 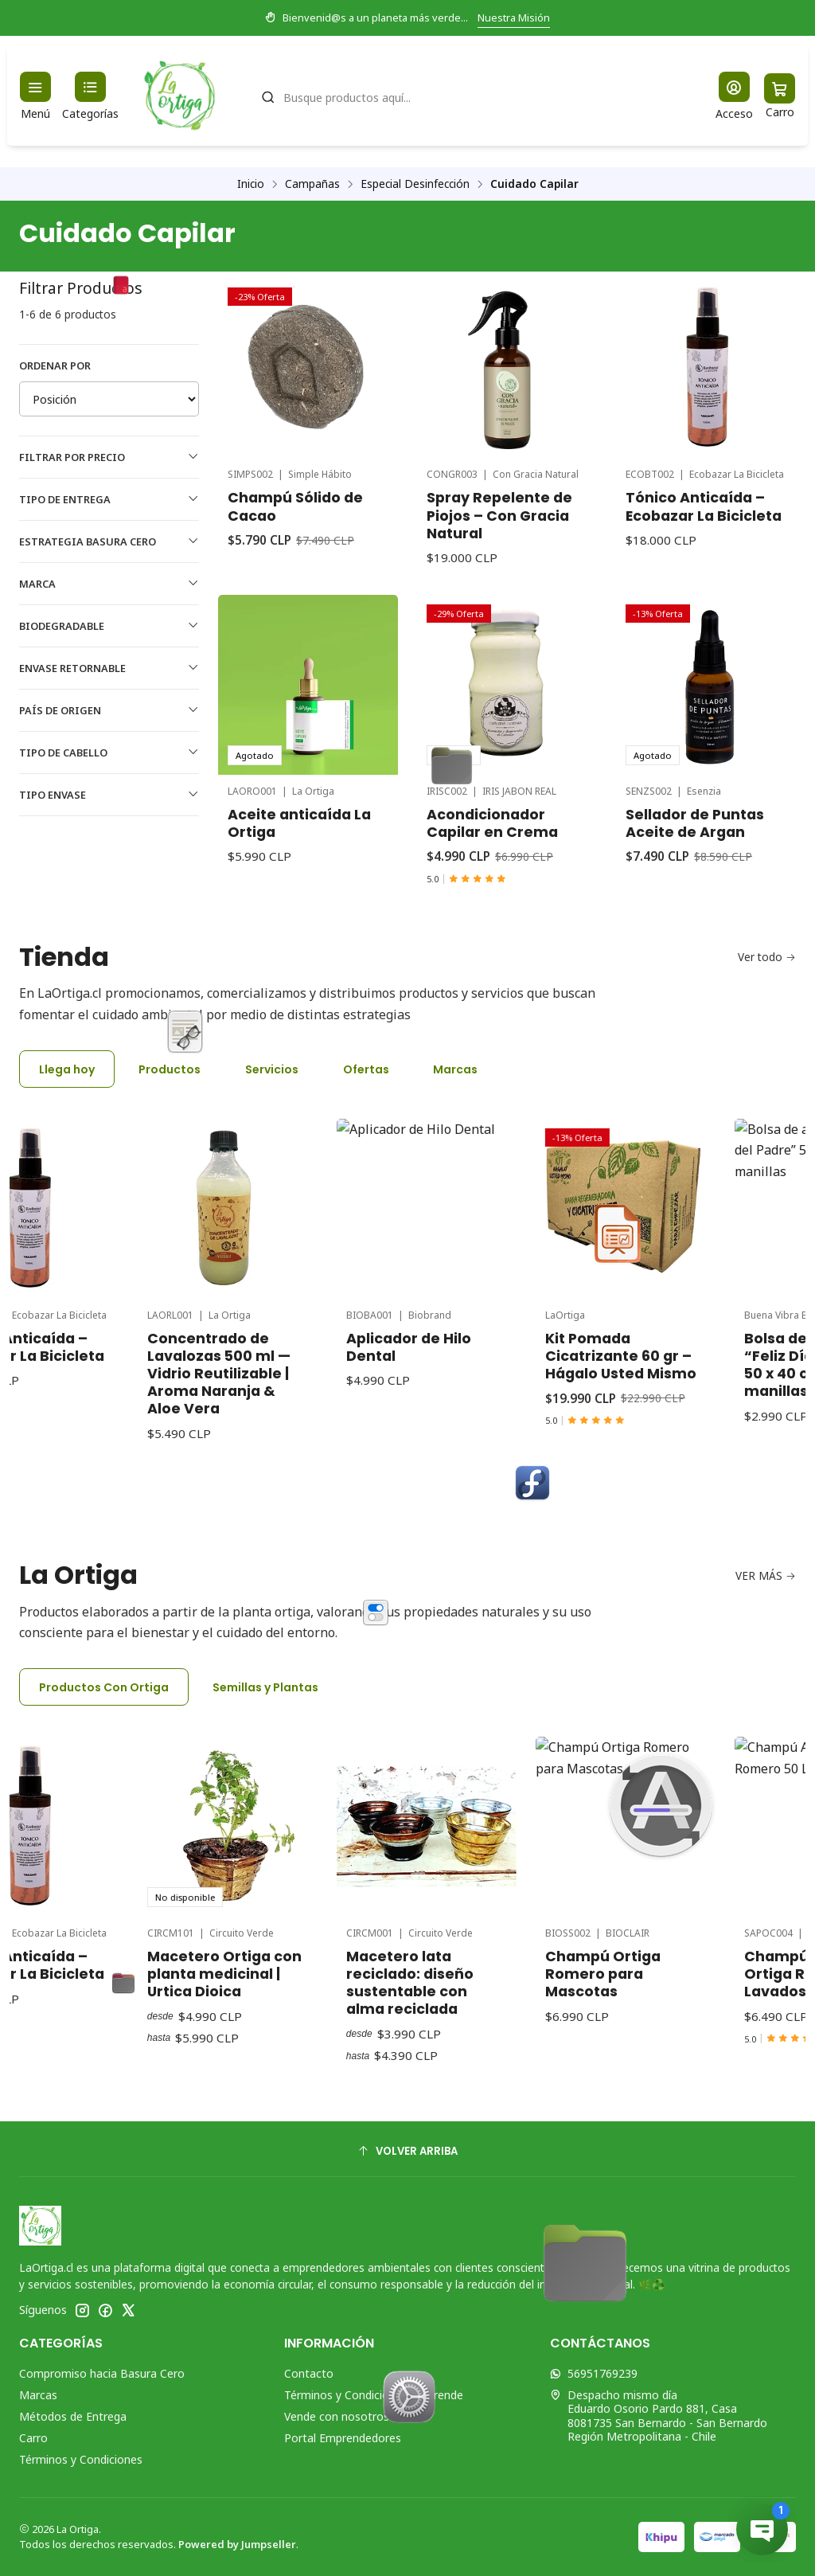 I want to click on open office productivity applications, so click(x=185, y=1031).